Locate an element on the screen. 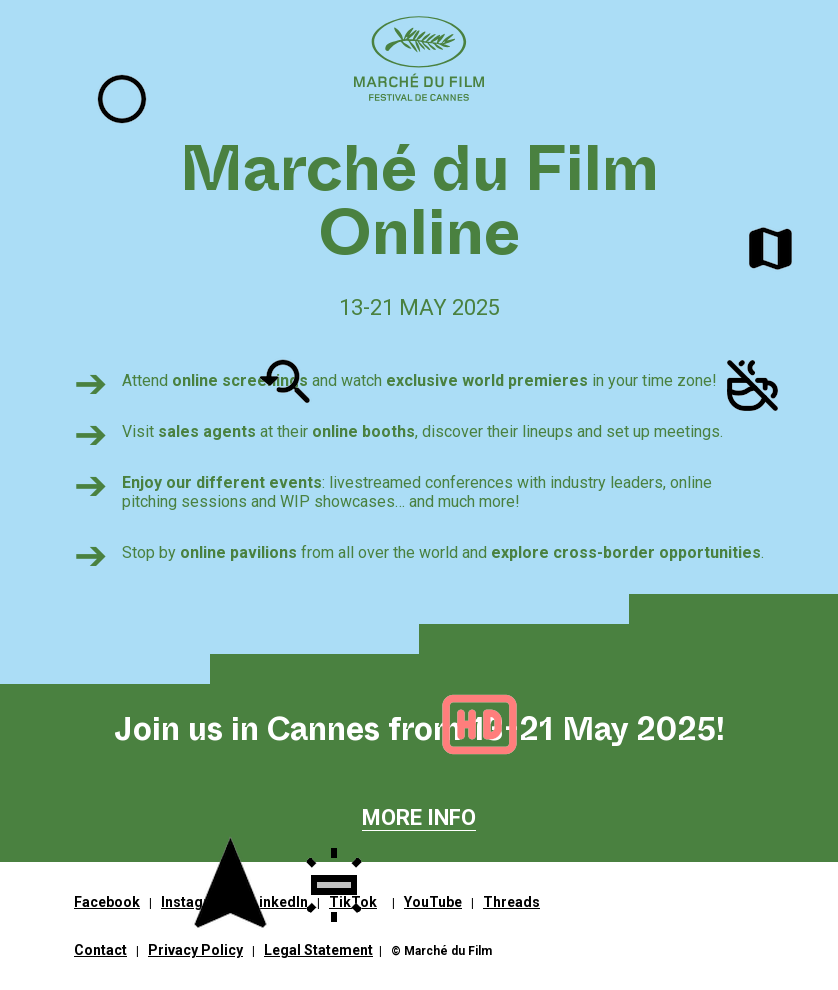  open map view is located at coordinates (770, 248).